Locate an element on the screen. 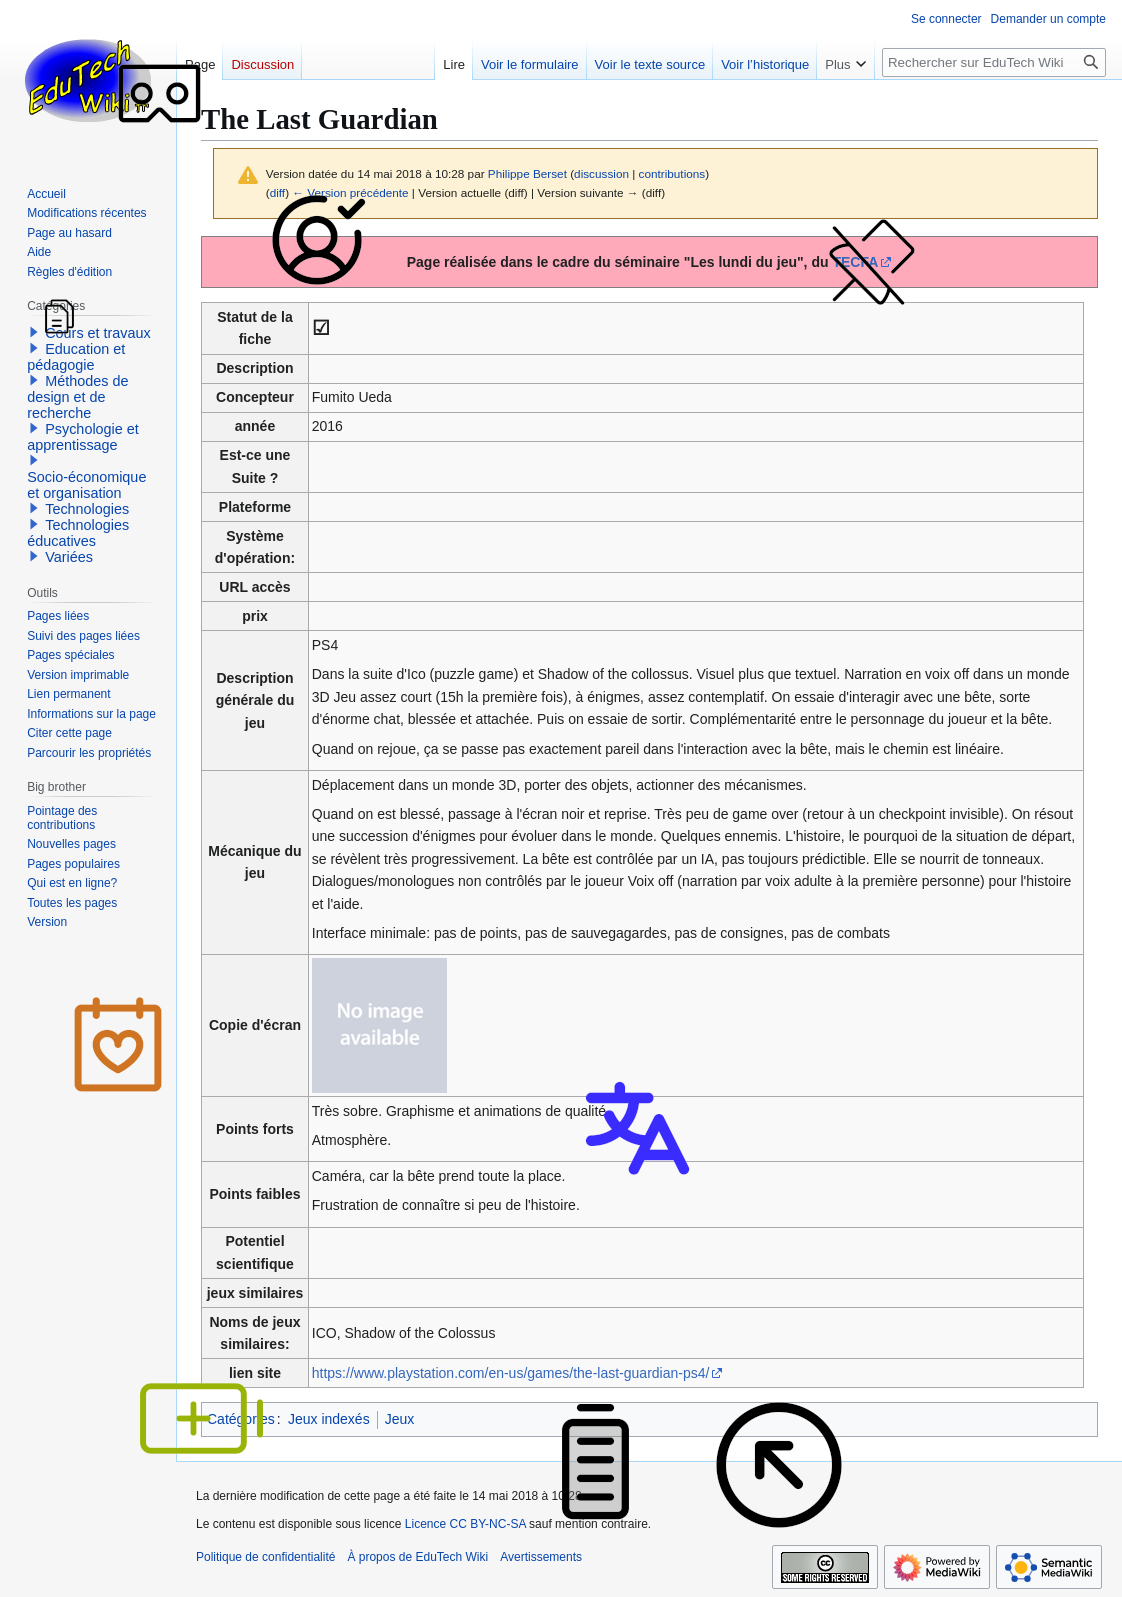  translate text to another language is located at coordinates (634, 1130).